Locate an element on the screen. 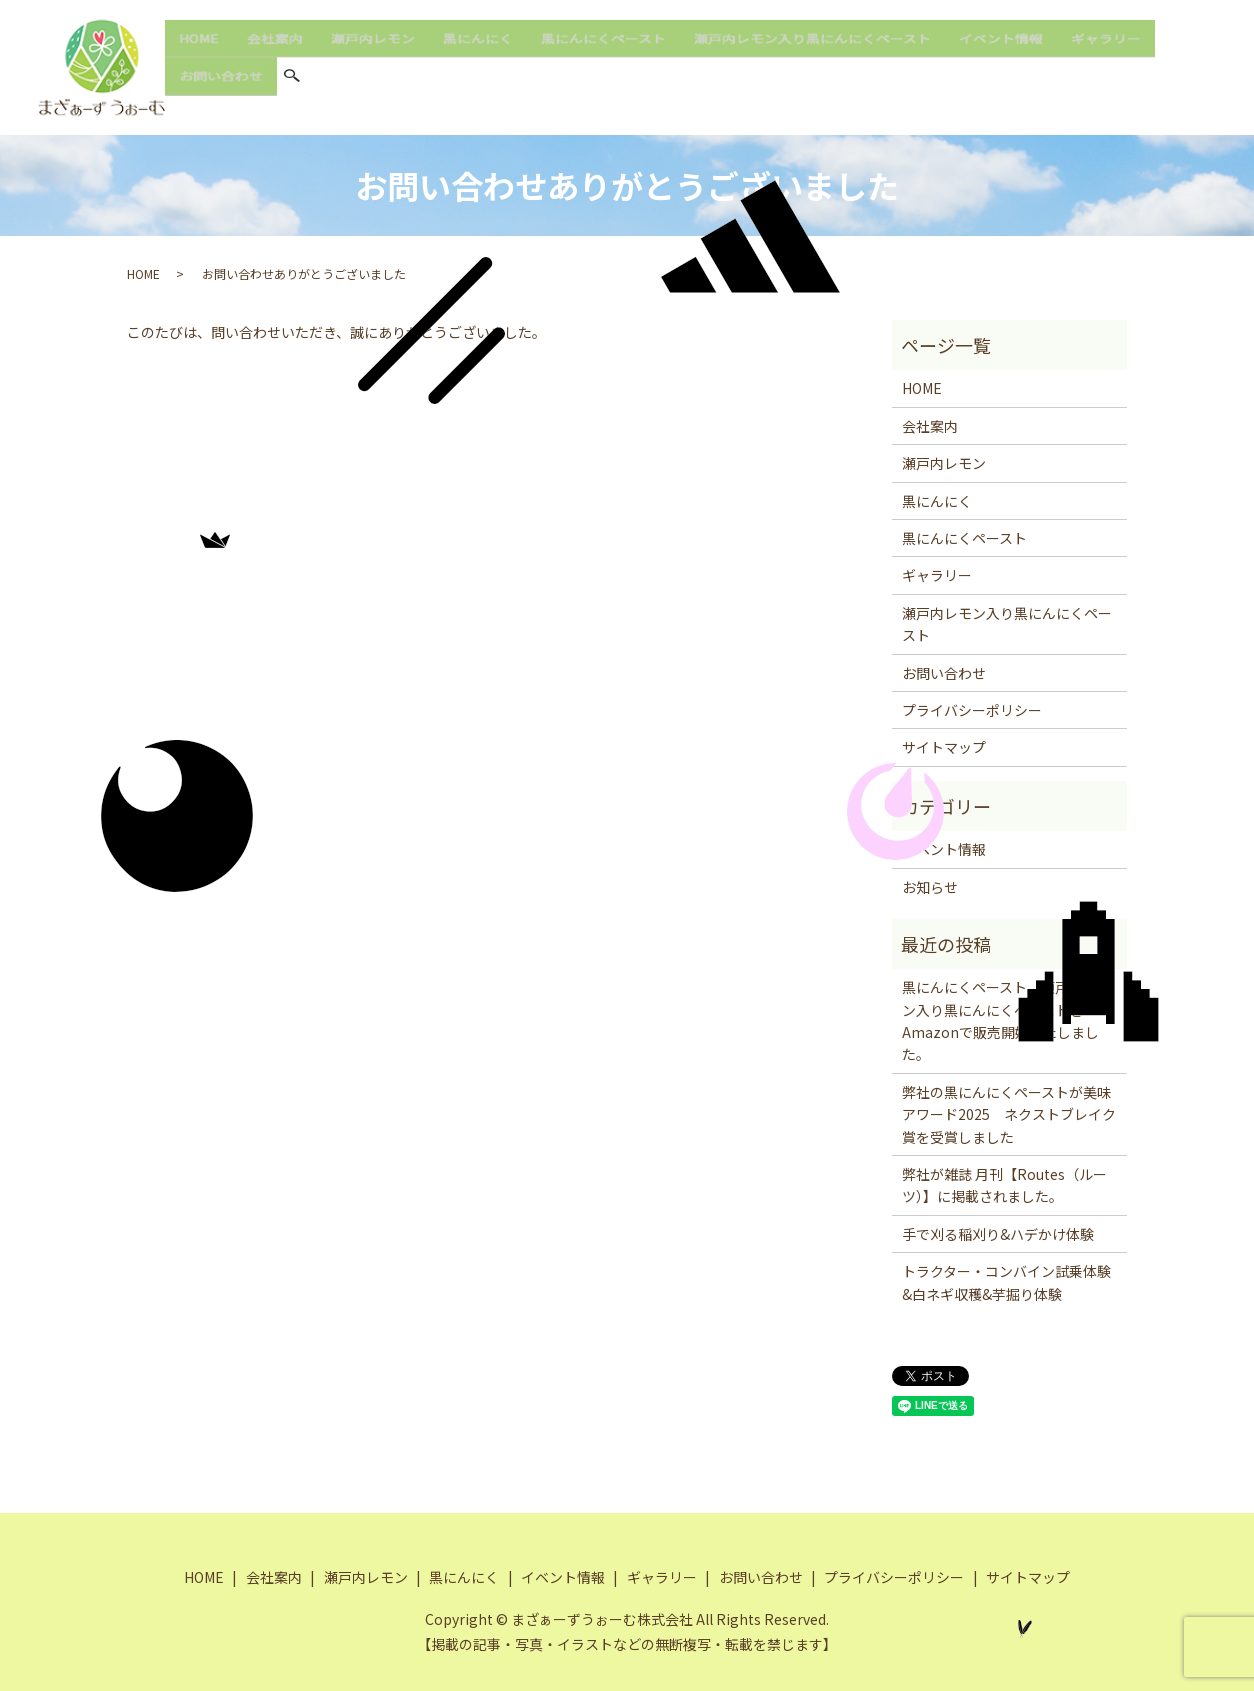  adidas brand logo is located at coordinates (750, 236).